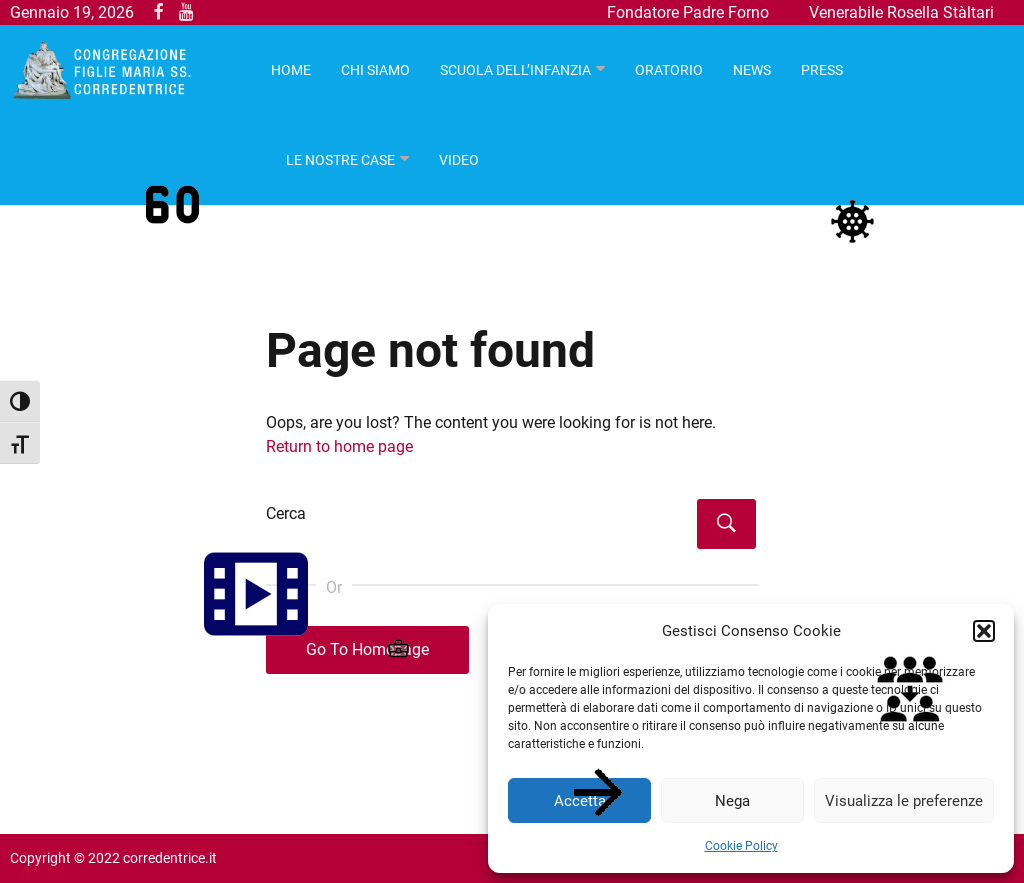  Describe the element at coordinates (910, 689) in the screenshot. I see `reduce capacity or limit group size` at that location.